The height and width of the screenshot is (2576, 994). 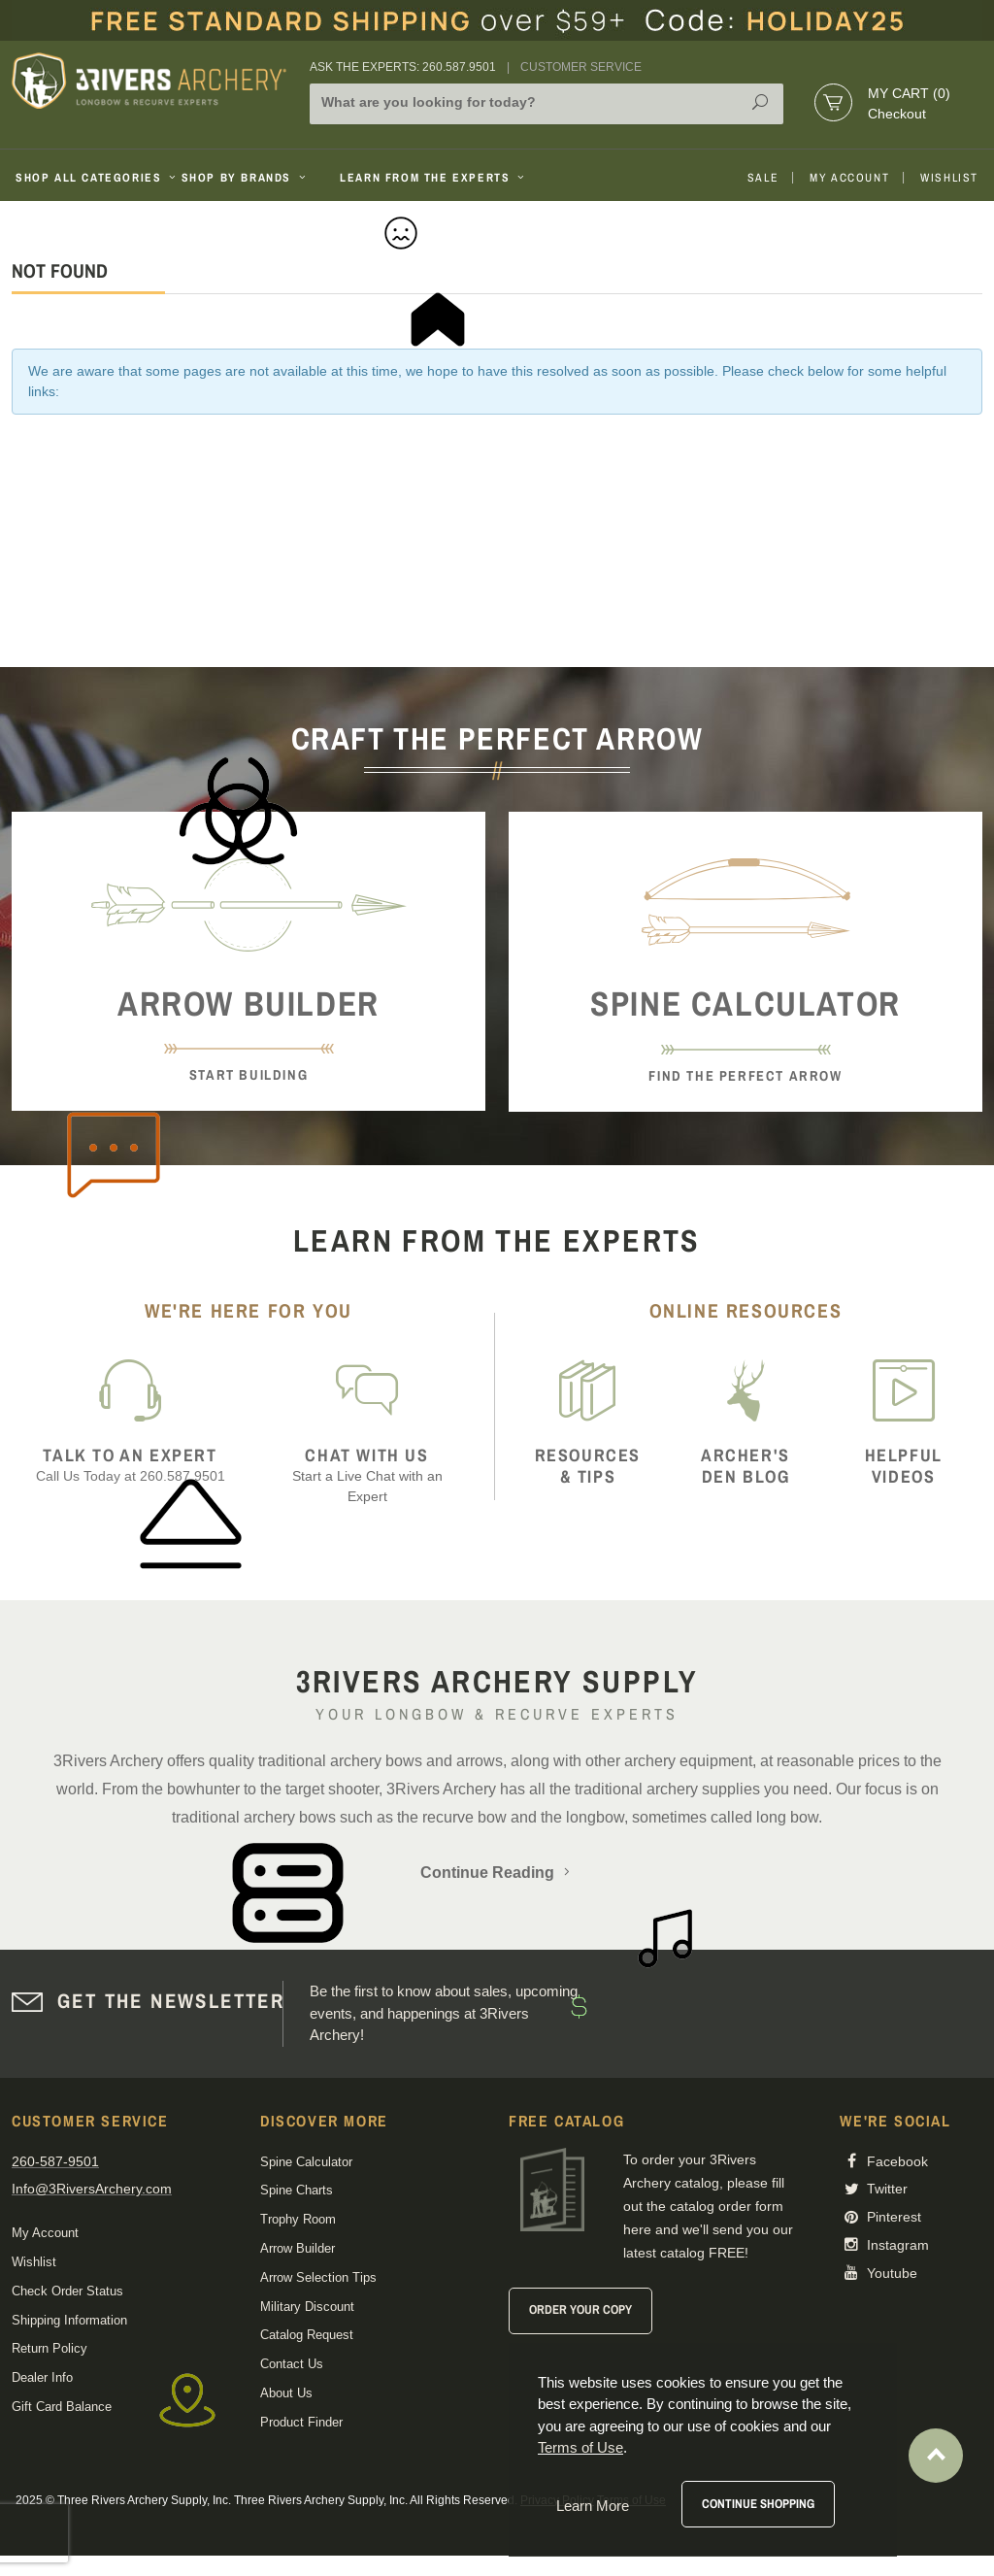 What do you see at coordinates (238, 814) in the screenshot?
I see `indicates hazardous or dangerous content` at bounding box center [238, 814].